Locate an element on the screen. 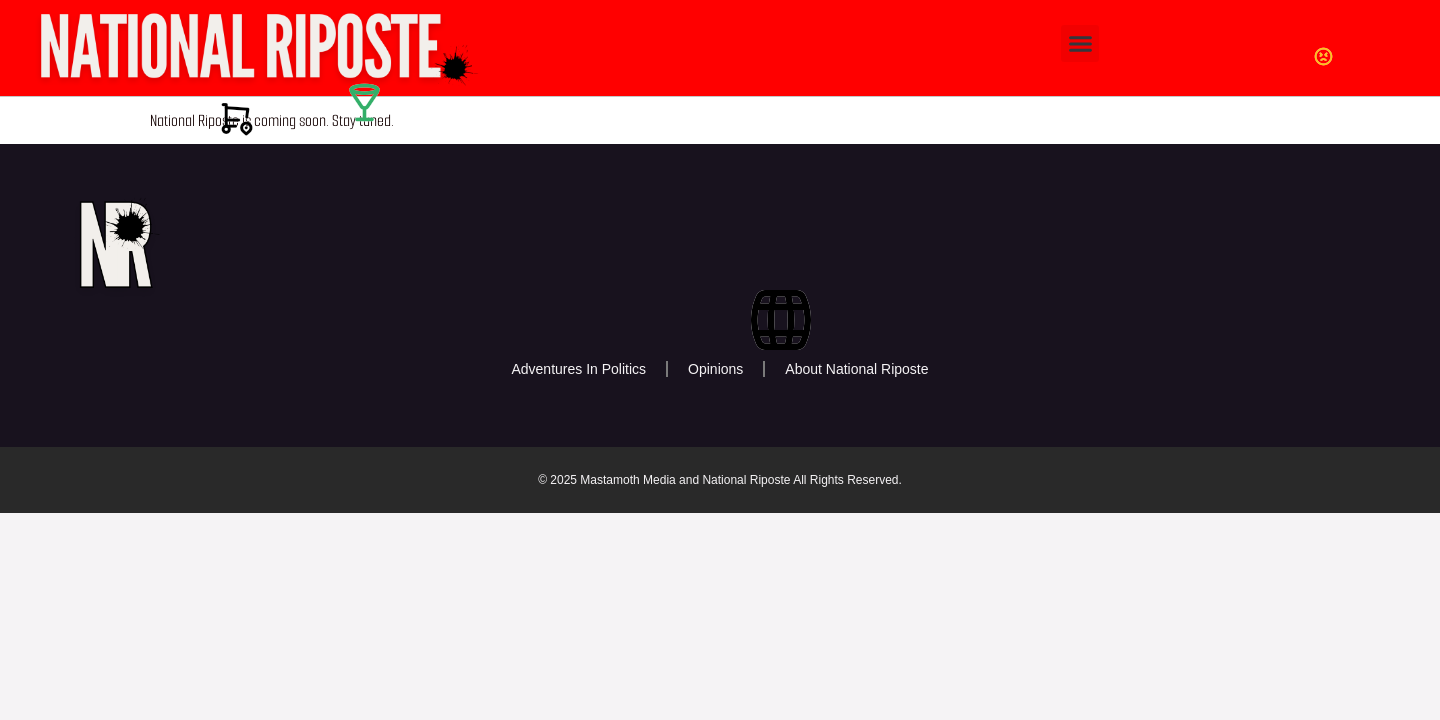  express dissatisfaction or negative feedback is located at coordinates (1323, 56).